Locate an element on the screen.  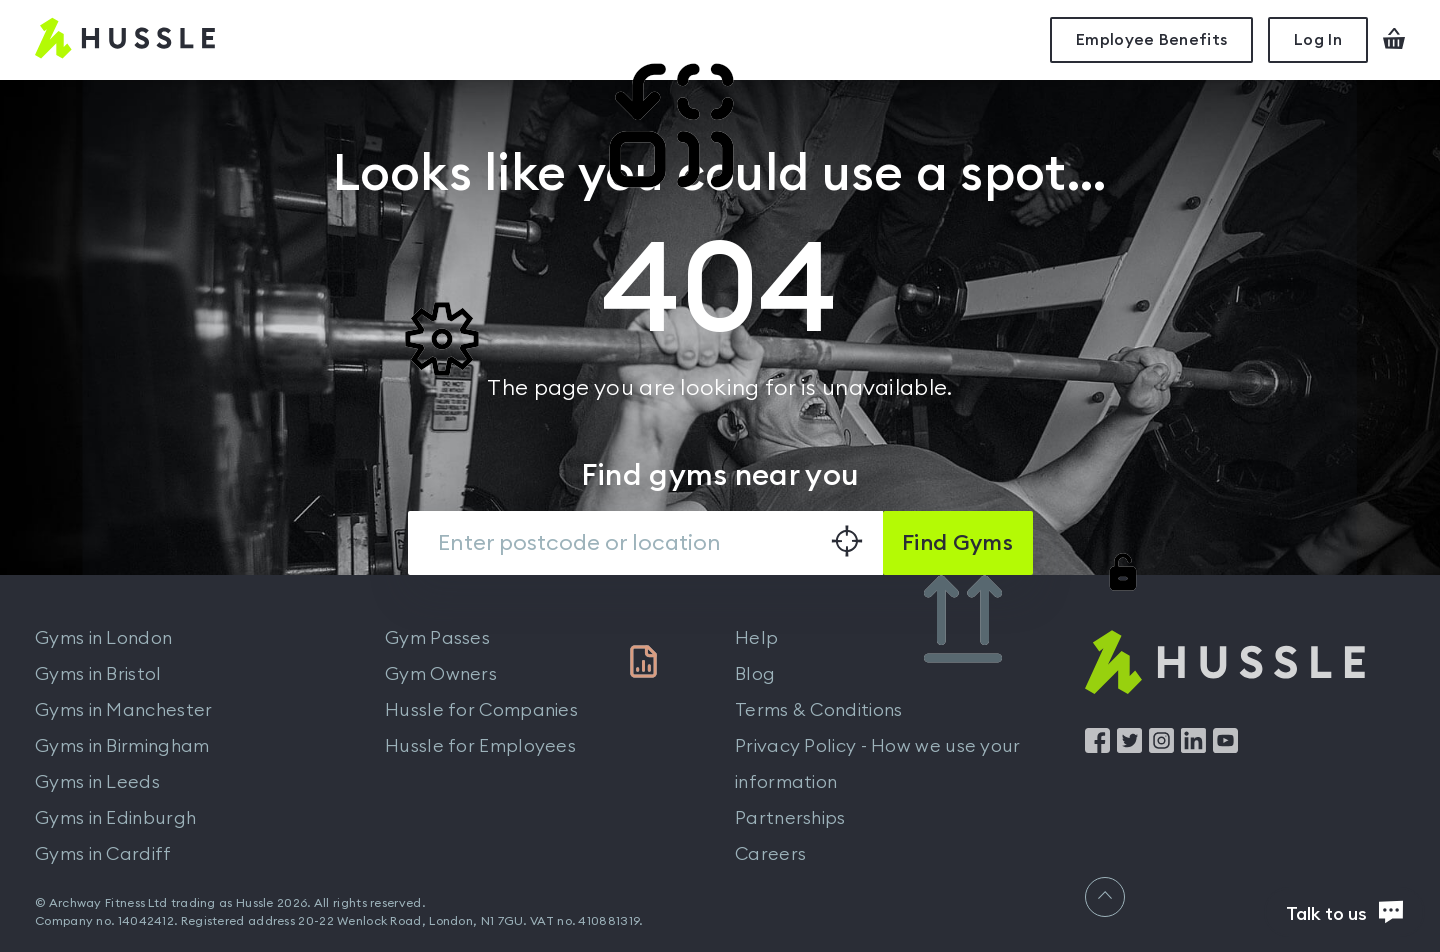
replace all matching instances in a document is located at coordinates (671, 125).